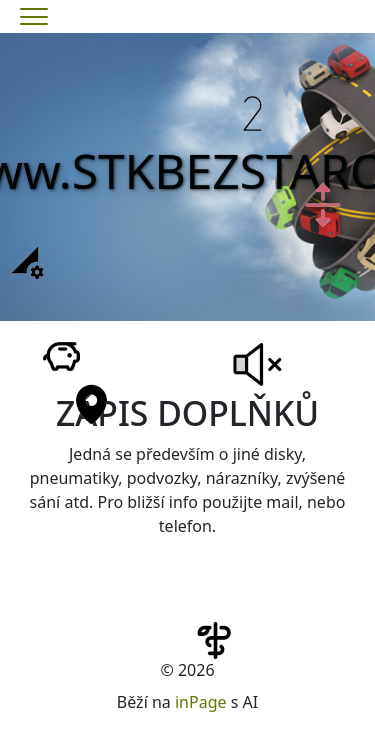 Image resolution: width=375 pixels, height=730 pixels. Describe the element at coordinates (252, 113) in the screenshot. I see `indicates step two in a multi-step process` at that location.